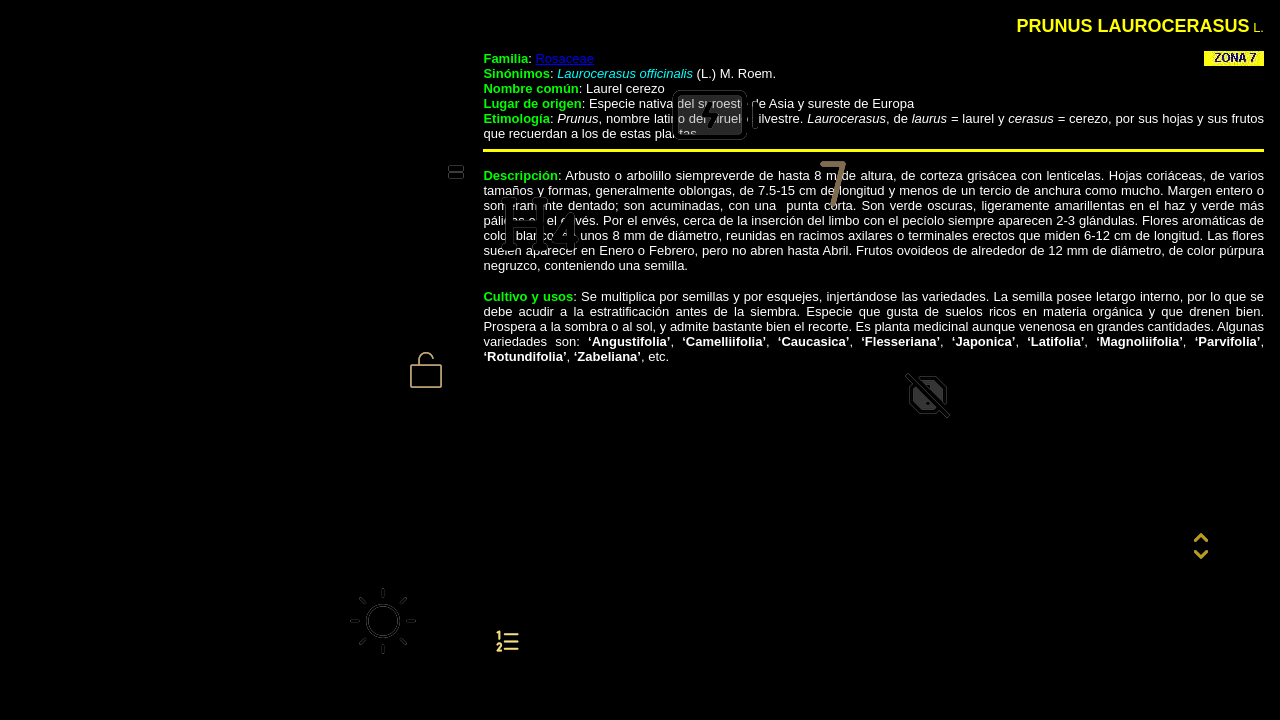 This screenshot has height=720, width=1280. What do you see at coordinates (383, 621) in the screenshot?
I see `switch to light mode` at bounding box center [383, 621].